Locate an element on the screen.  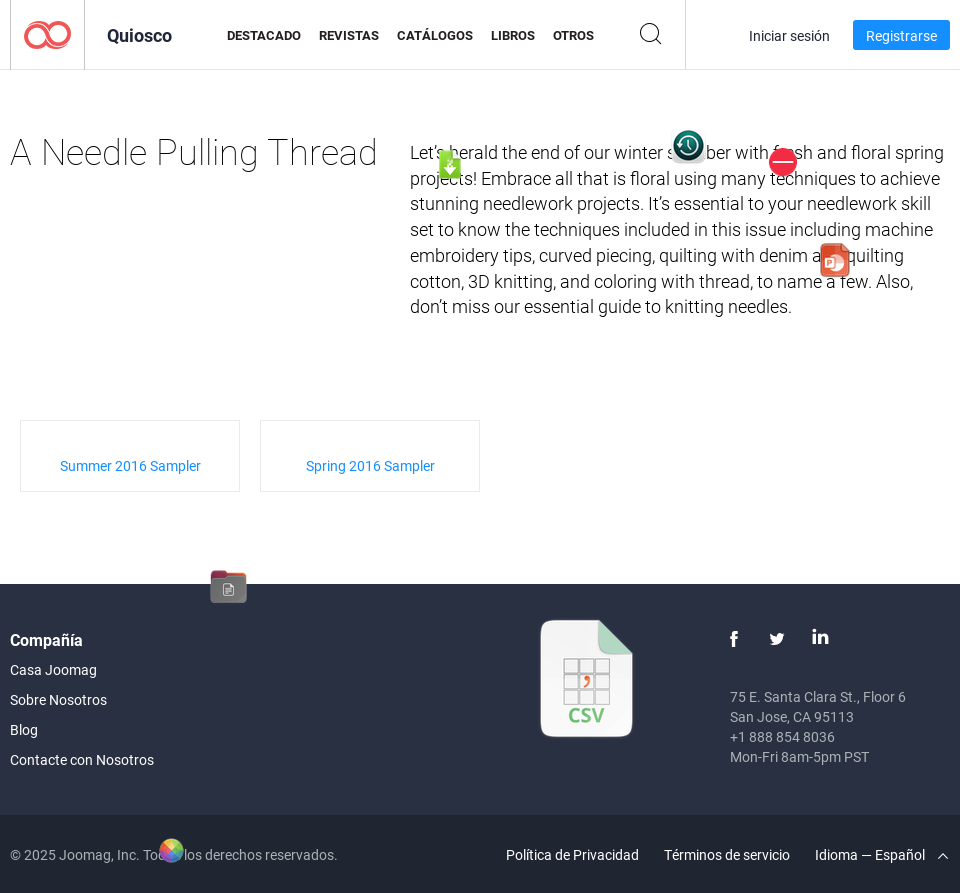
open a CSV spreadsheet file is located at coordinates (586, 678).